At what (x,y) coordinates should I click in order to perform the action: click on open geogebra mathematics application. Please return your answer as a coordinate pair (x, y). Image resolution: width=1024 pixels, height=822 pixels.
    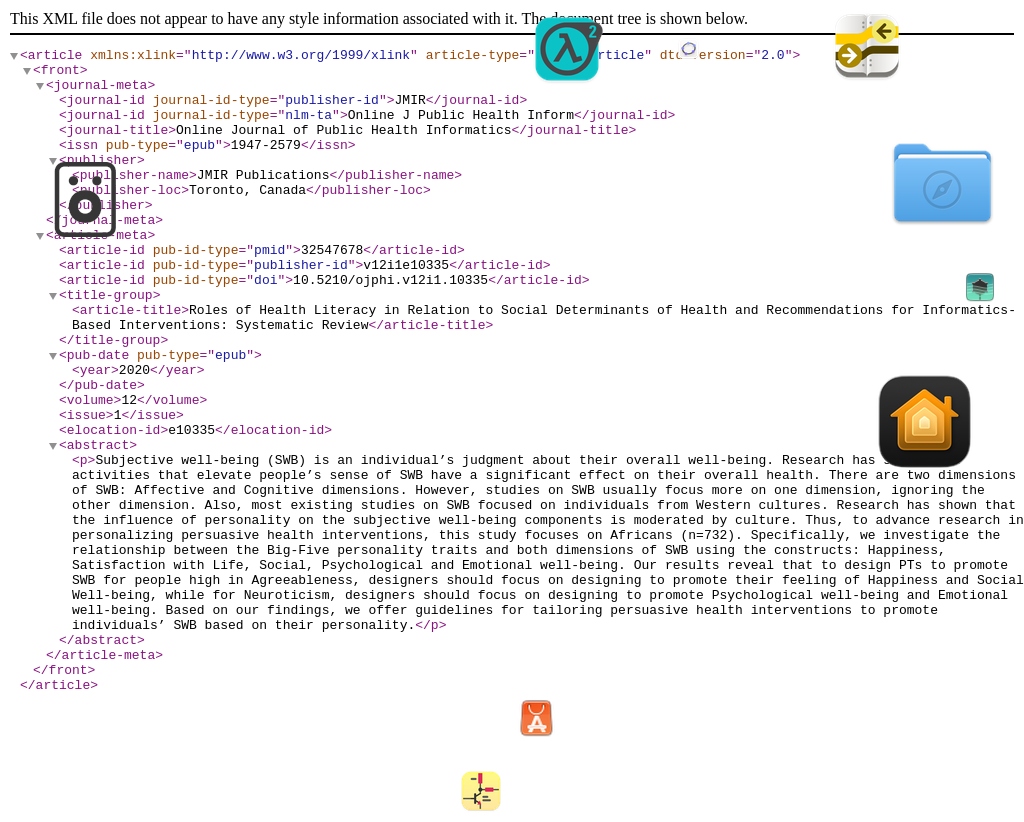
    Looking at the image, I should click on (688, 48).